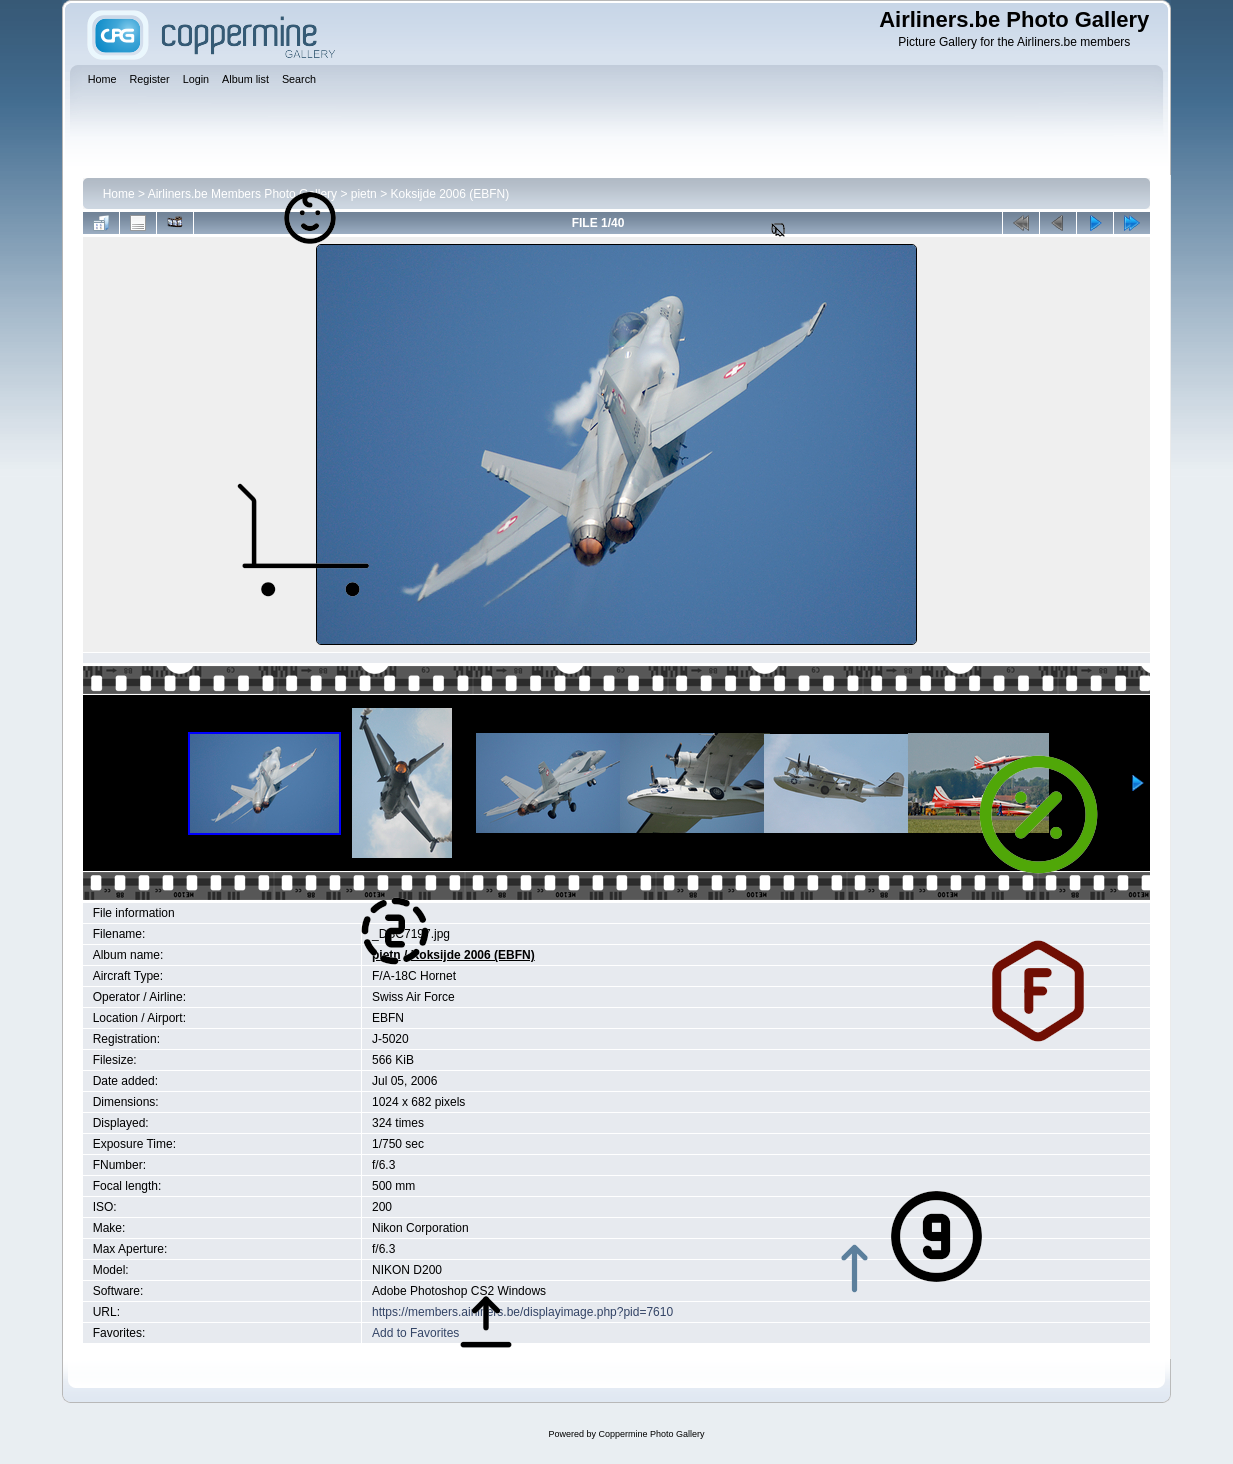 The height and width of the screenshot is (1464, 1233). Describe the element at coordinates (1038, 991) in the screenshot. I see `indicates a feature or function category` at that location.